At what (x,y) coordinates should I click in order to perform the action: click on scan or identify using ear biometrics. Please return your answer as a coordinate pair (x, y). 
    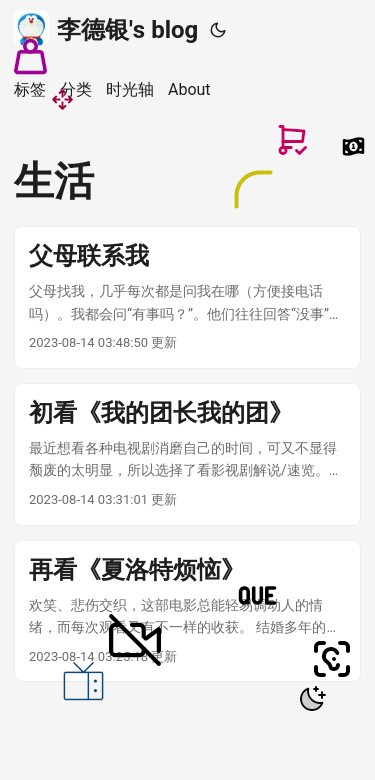
    Looking at the image, I should click on (332, 659).